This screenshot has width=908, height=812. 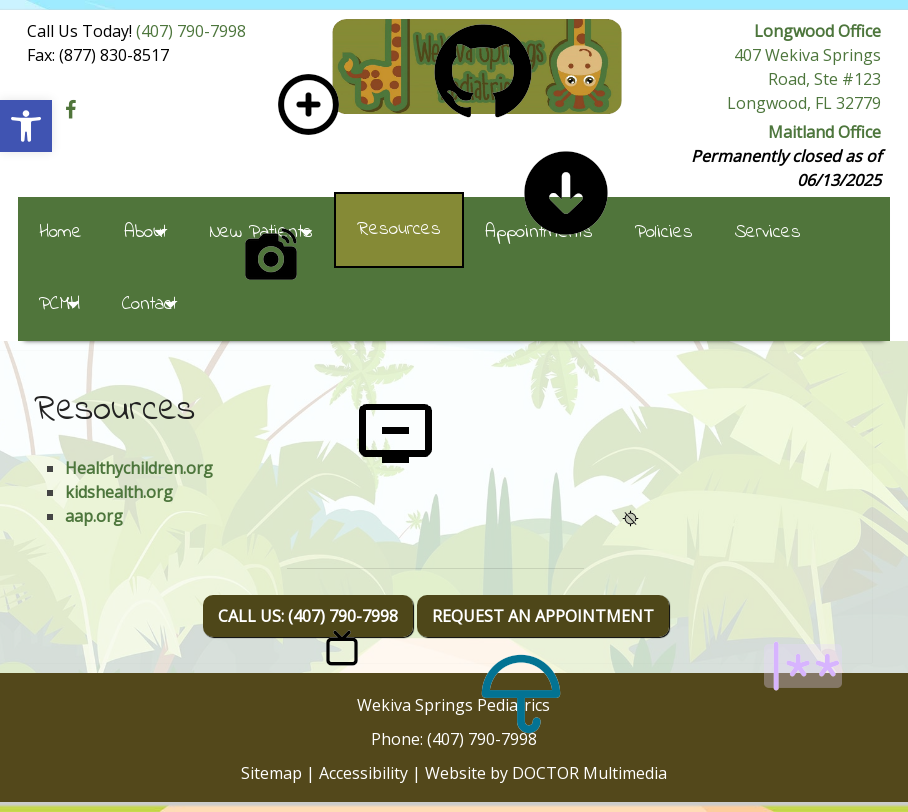 I want to click on download a file or content, so click(x=566, y=193).